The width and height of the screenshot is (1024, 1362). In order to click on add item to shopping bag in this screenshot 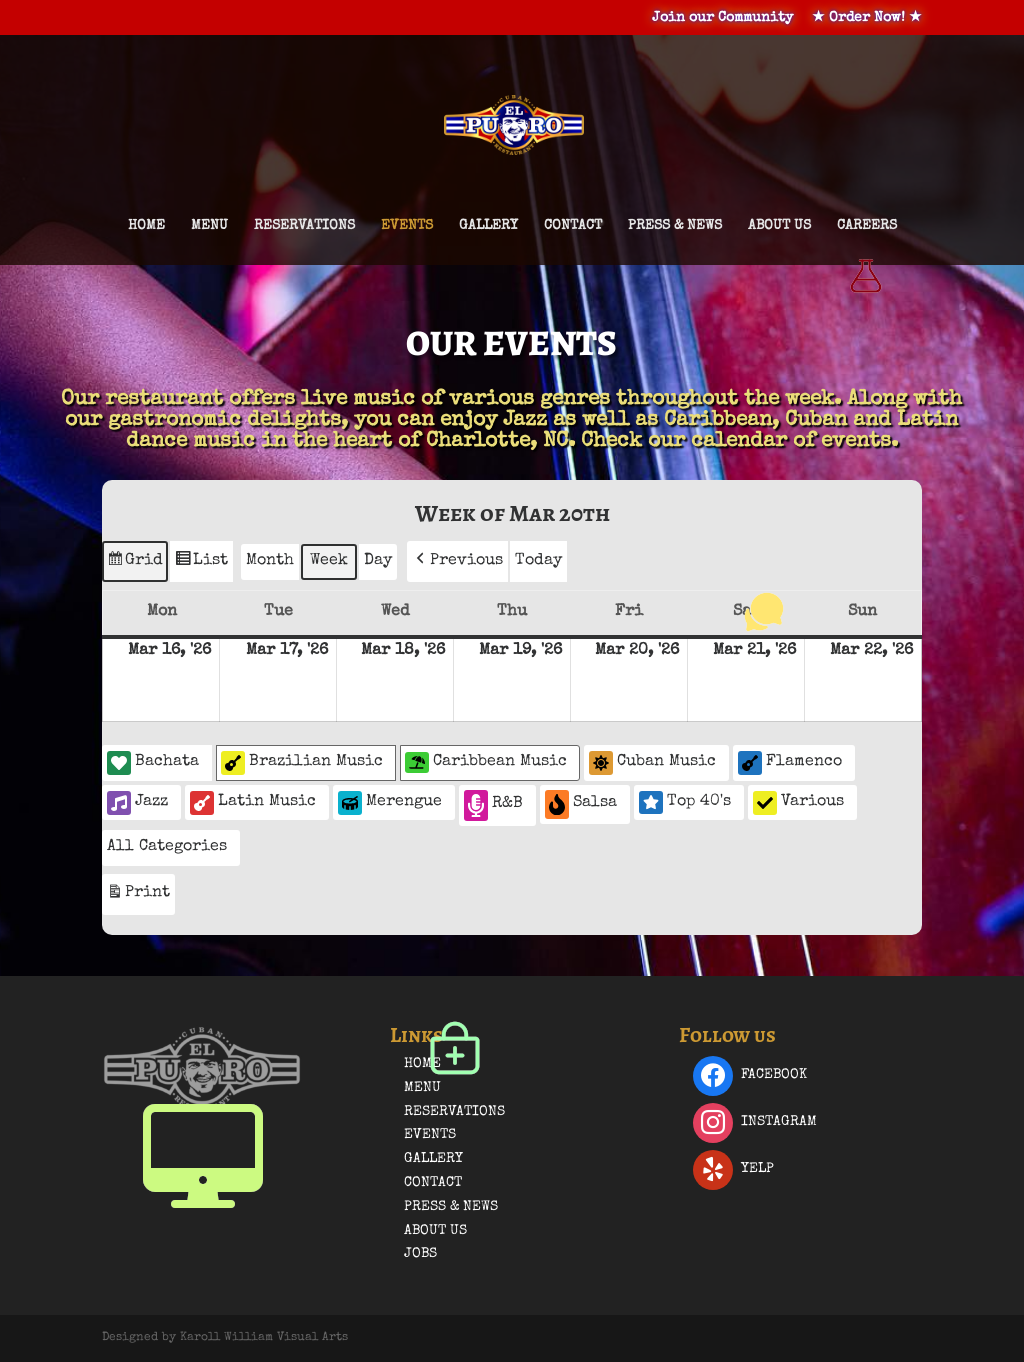, I will do `click(455, 1048)`.